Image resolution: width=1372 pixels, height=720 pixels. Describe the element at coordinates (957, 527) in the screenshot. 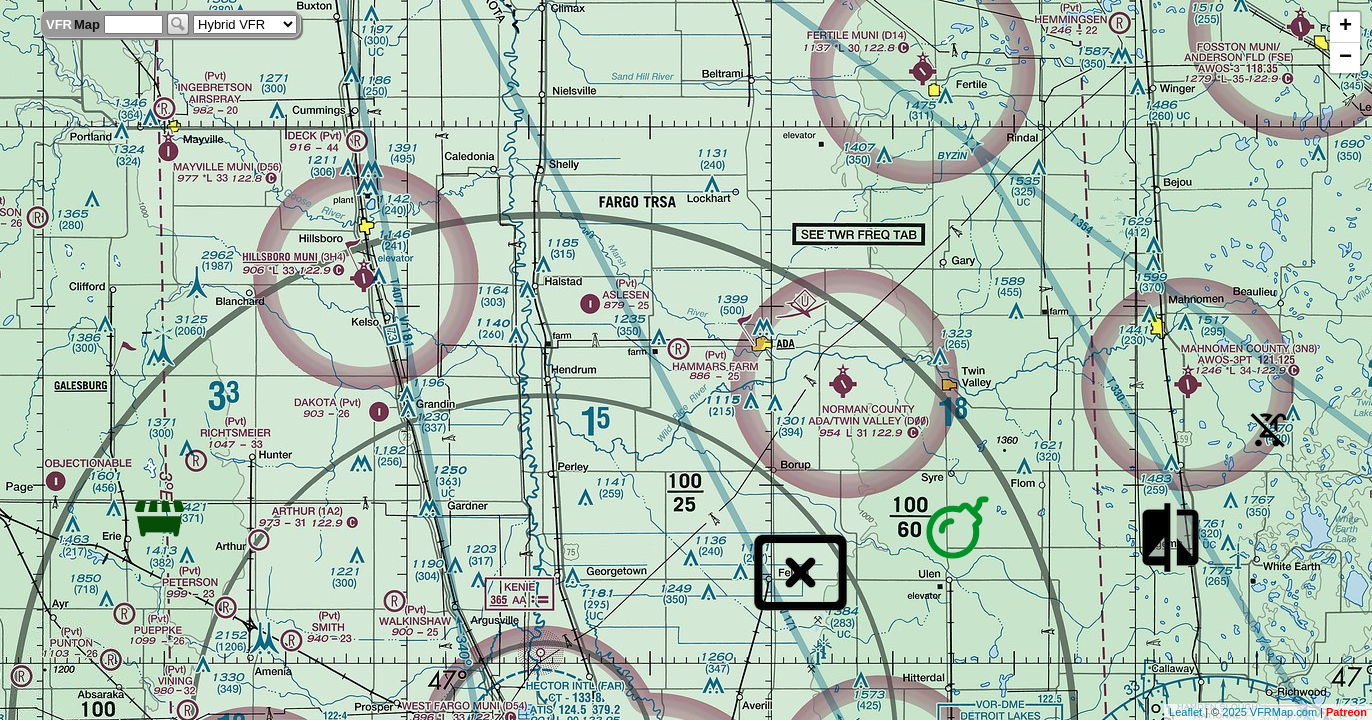

I see `indicates a destructive or dangerous action` at that location.